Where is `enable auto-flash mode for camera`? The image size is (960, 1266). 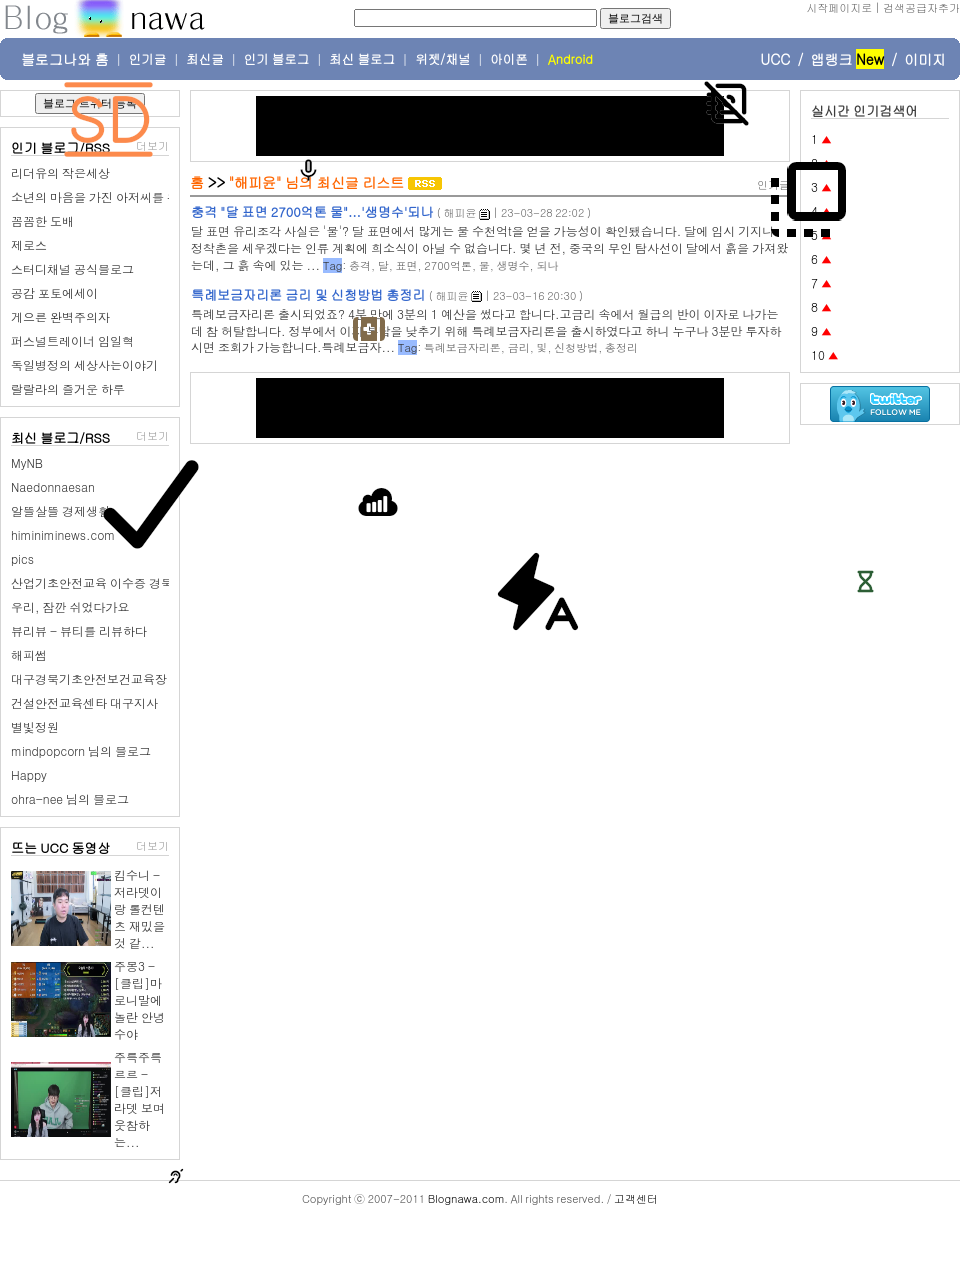 enable auto-flash mode for camera is located at coordinates (536, 594).